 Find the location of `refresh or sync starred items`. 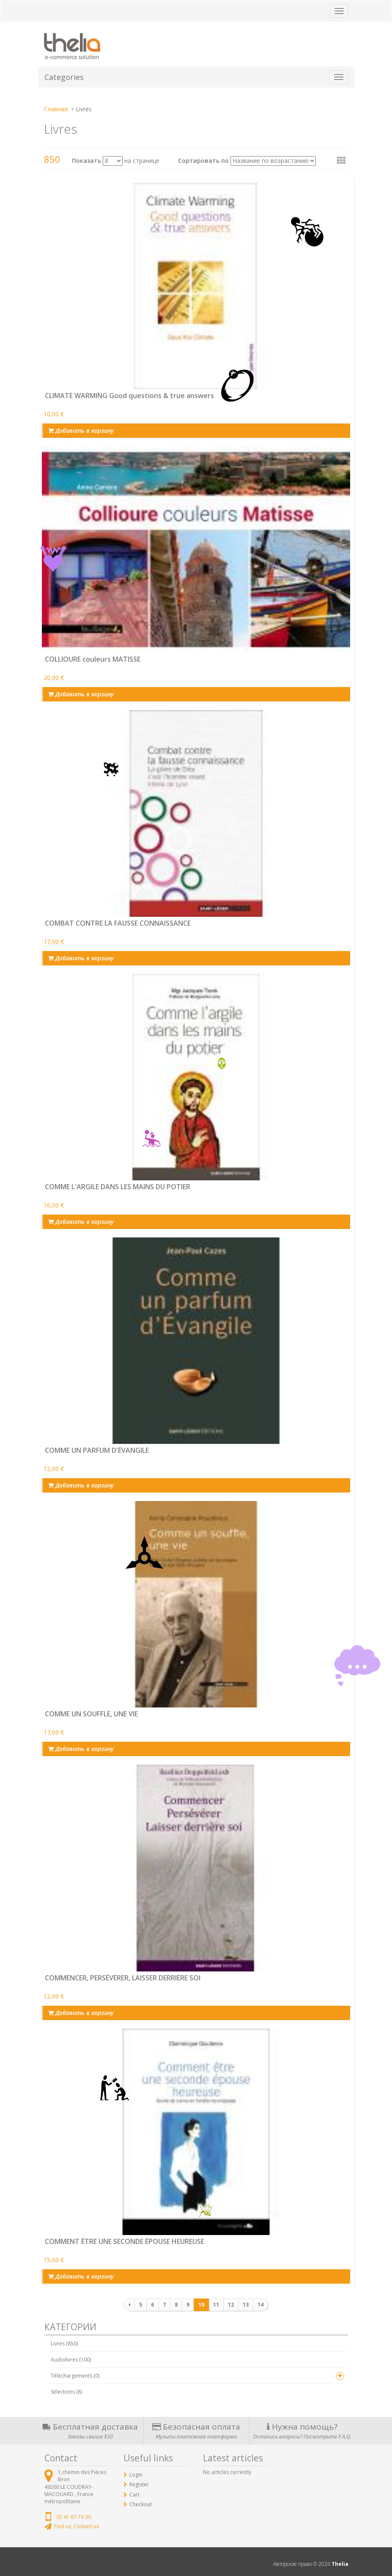

refresh or sync starred items is located at coordinates (237, 385).